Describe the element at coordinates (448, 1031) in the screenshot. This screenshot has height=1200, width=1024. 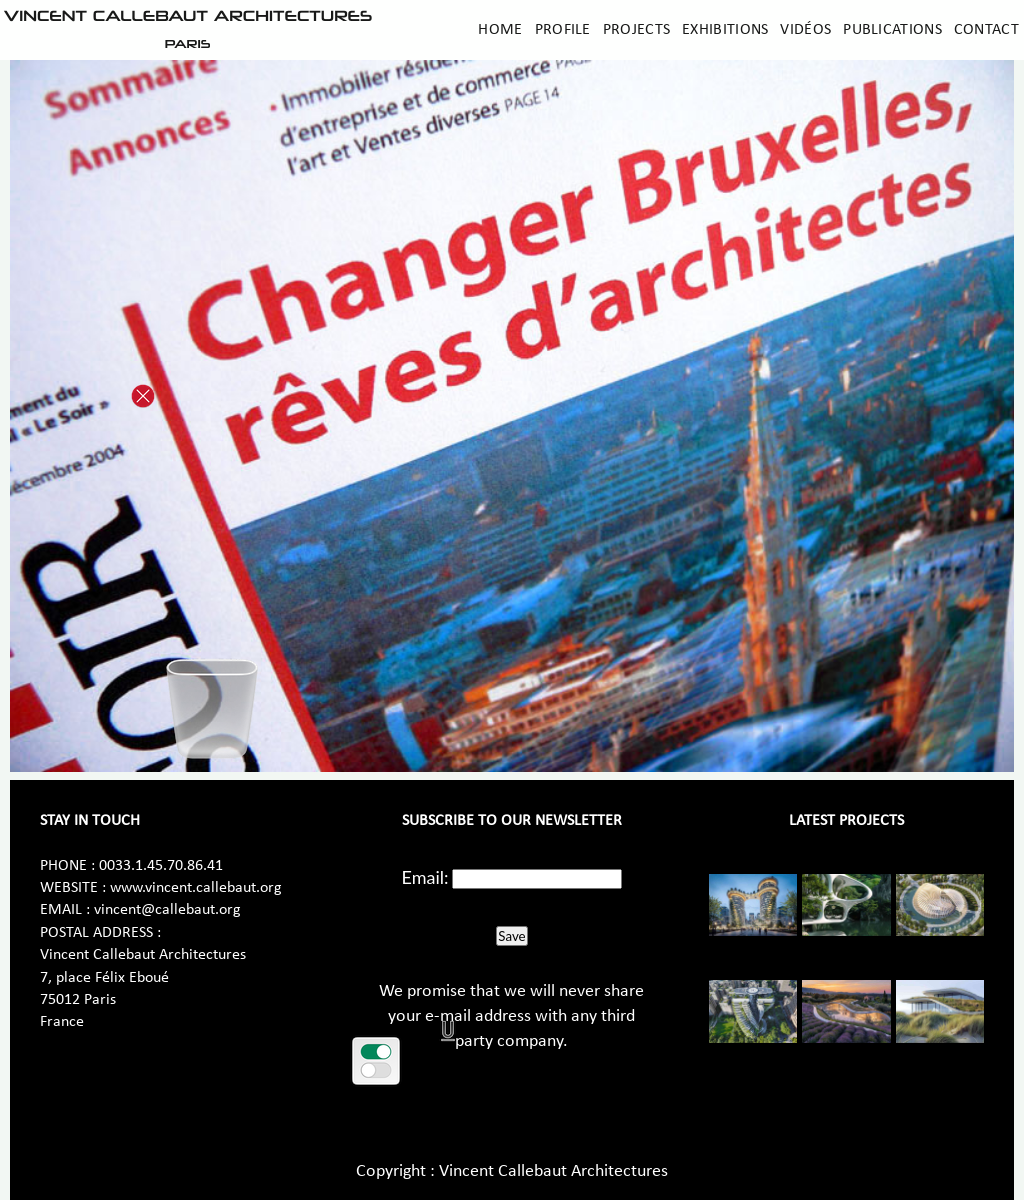
I see `apply underline formatting to selected text` at that location.